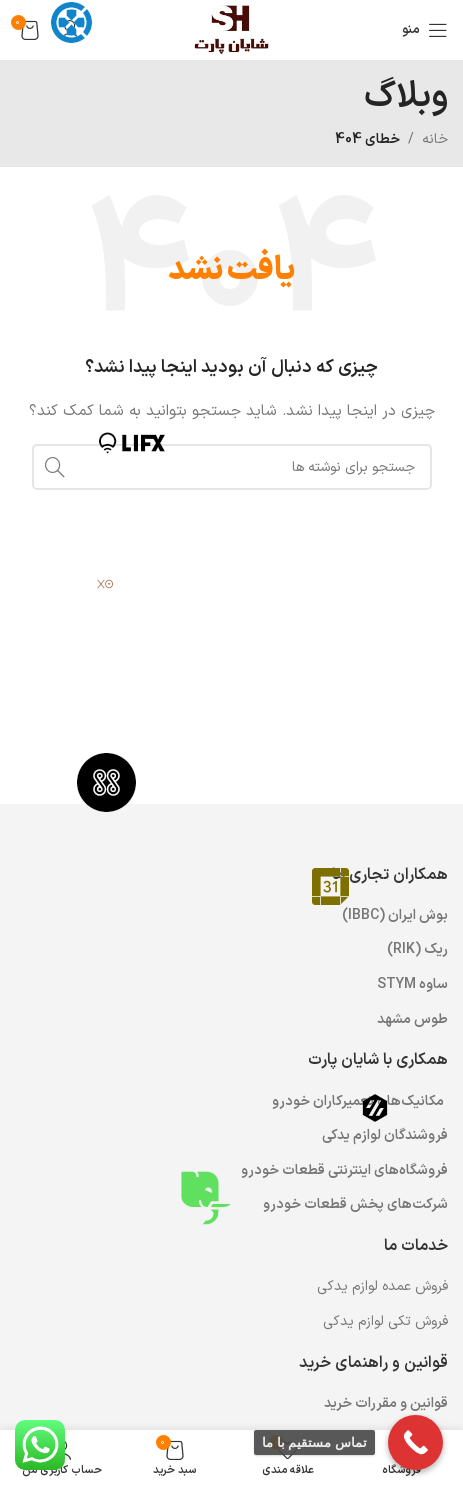  Describe the element at coordinates (132, 443) in the screenshot. I see `open the LIFX smart lighting app` at that location.